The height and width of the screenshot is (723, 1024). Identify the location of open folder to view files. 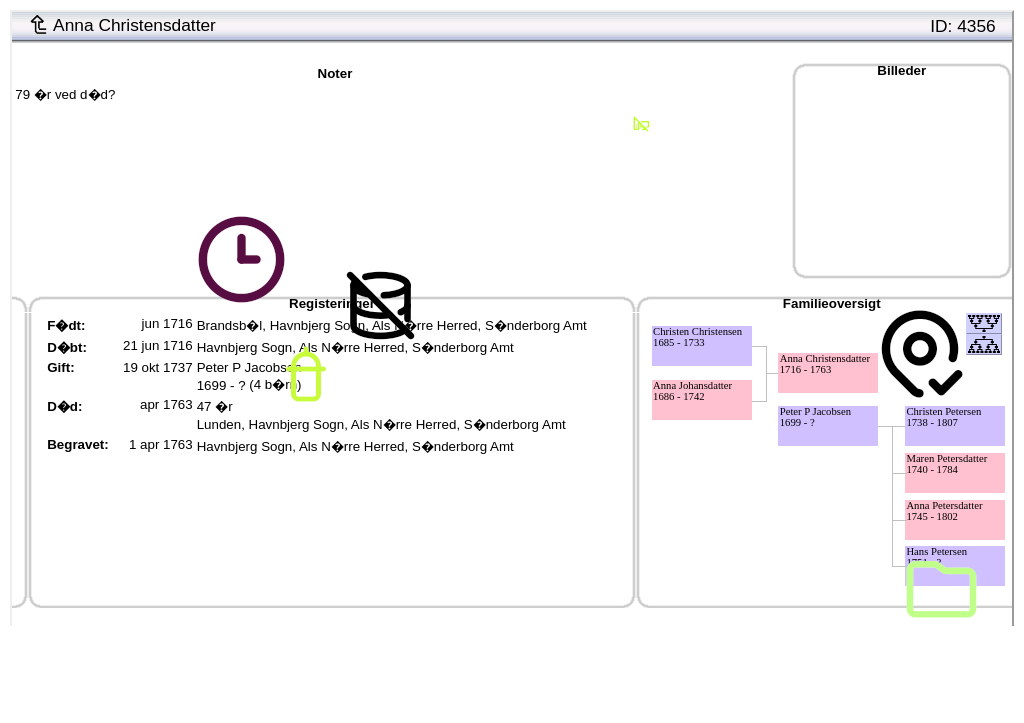
(941, 591).